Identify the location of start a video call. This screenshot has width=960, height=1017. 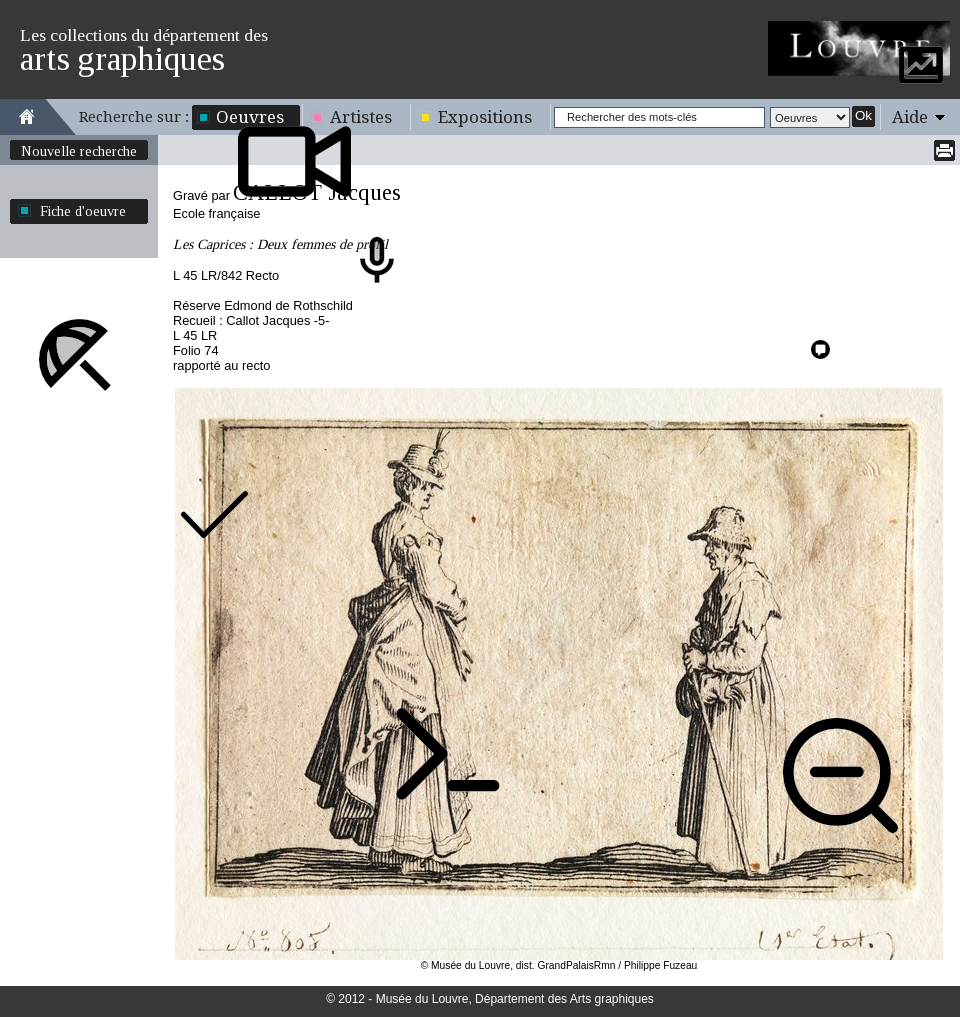
(294, 161).